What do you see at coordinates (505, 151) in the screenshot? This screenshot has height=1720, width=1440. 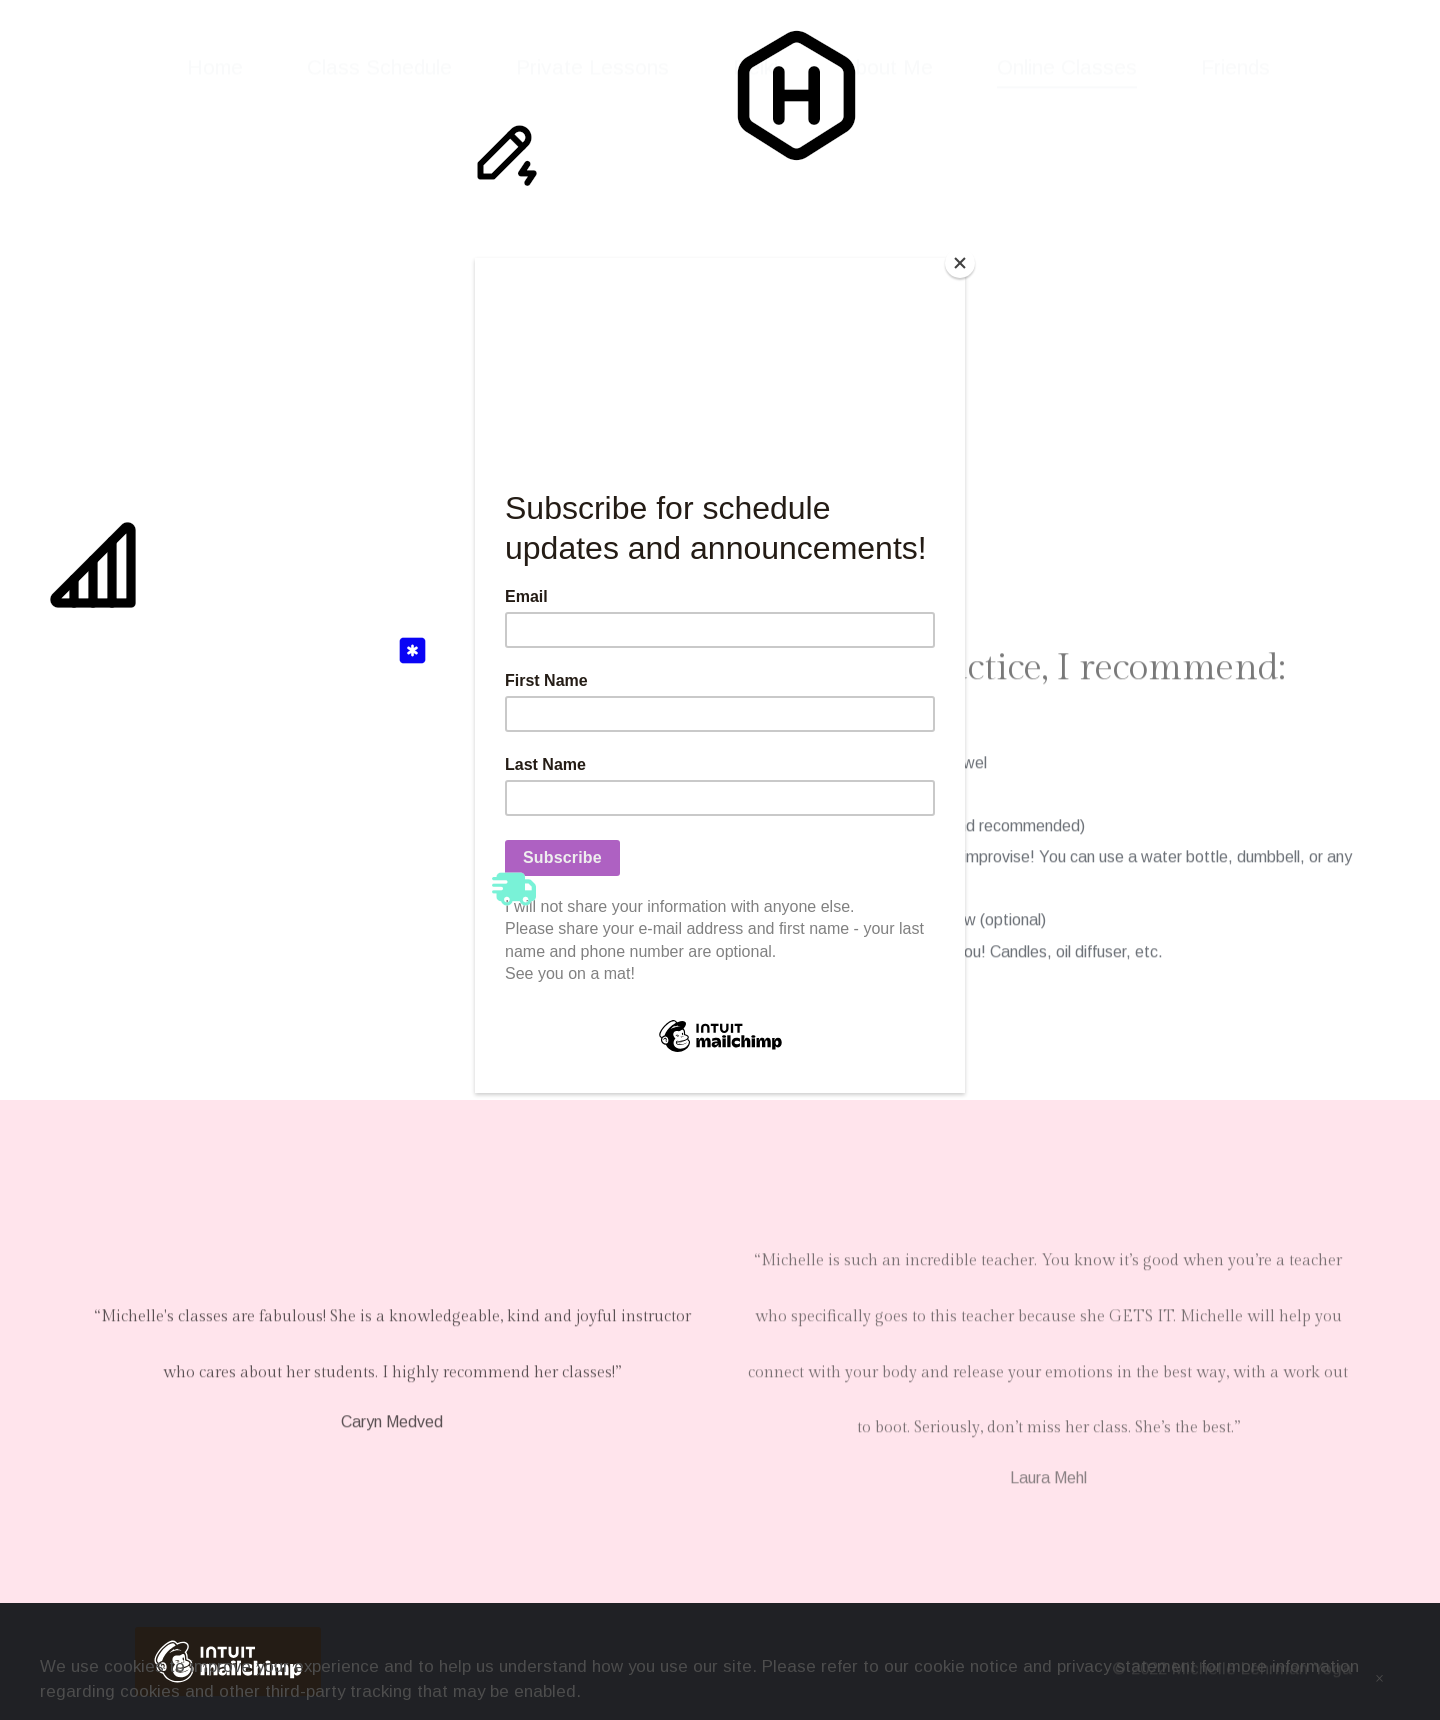 I see `quick edit or instant editing mode` at bounding box center [505, 151].